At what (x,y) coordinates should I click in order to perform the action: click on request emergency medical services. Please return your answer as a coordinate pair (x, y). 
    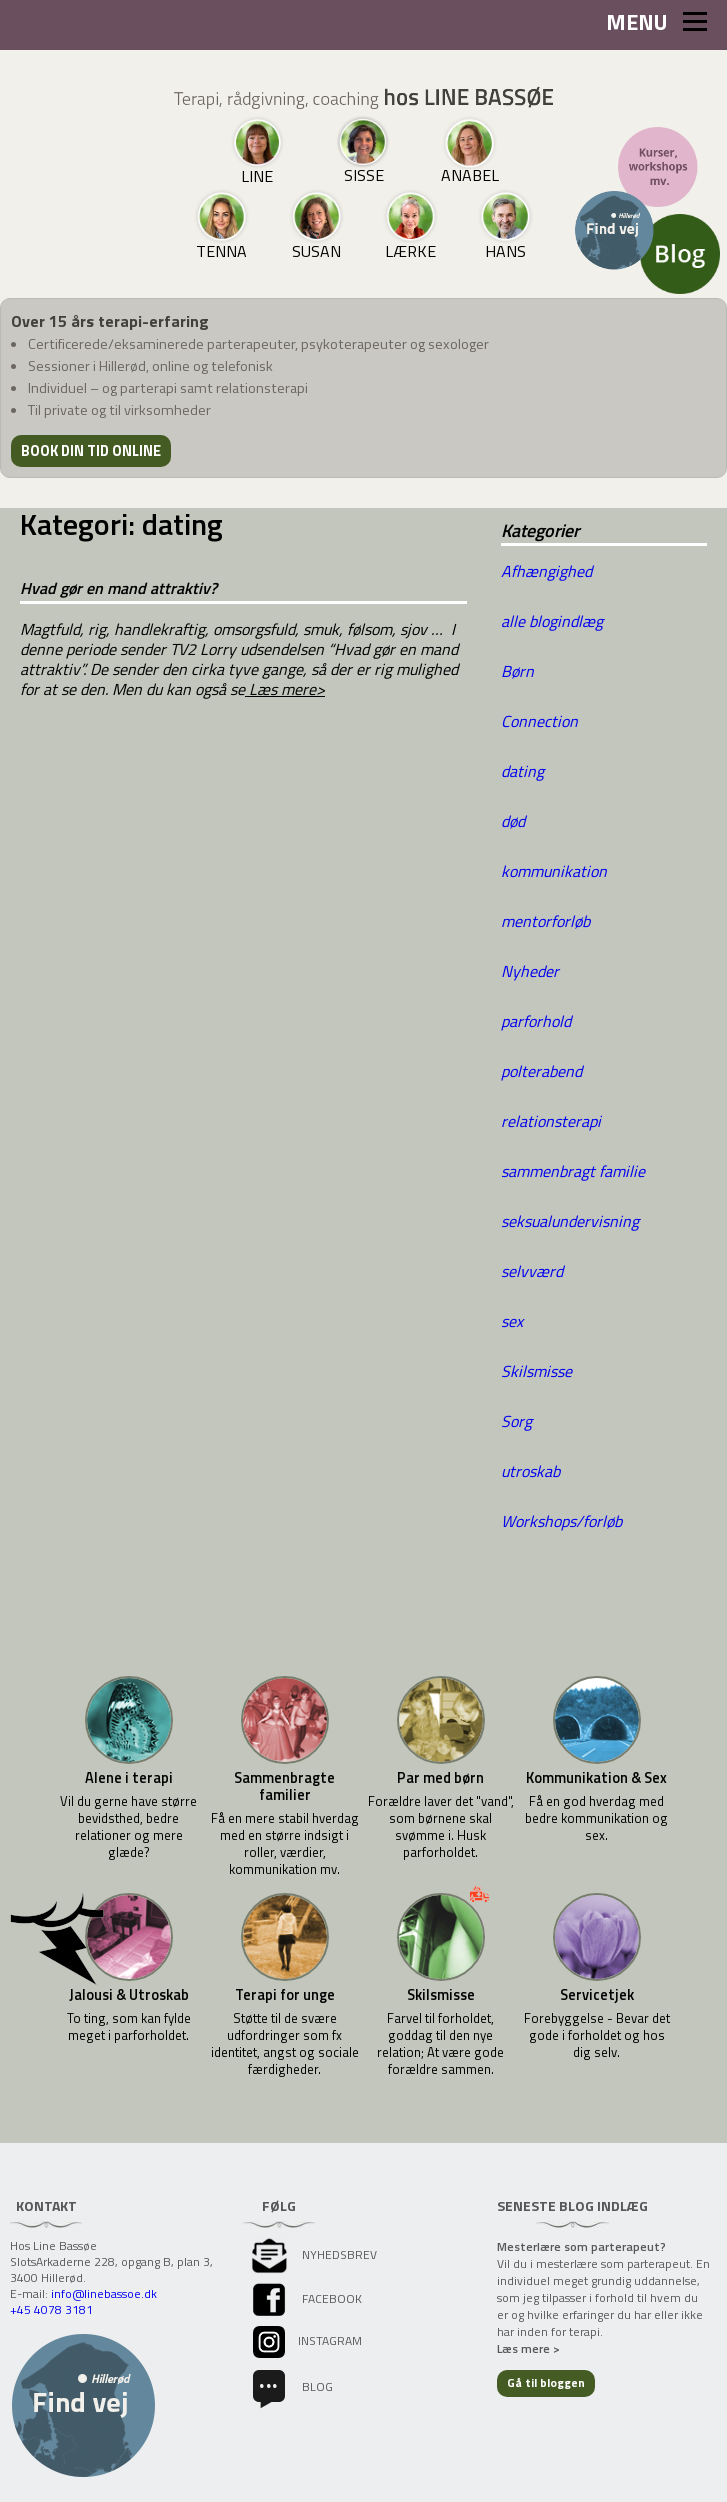
    Looking at the image, I should click on (479, 1893).